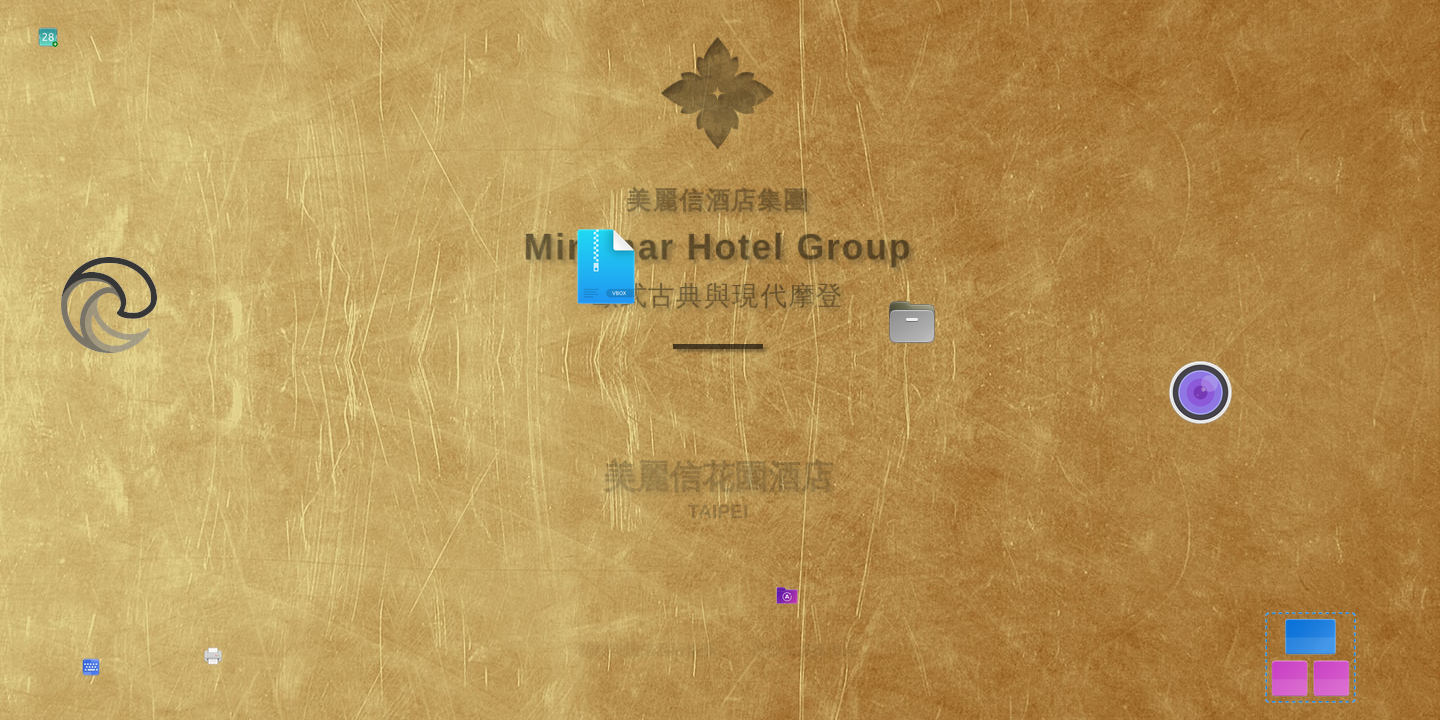  What do you see at coordinates (1310, 657) in the screenshot?
I see `select all items in the current view` at bounding box center [1310, 657].